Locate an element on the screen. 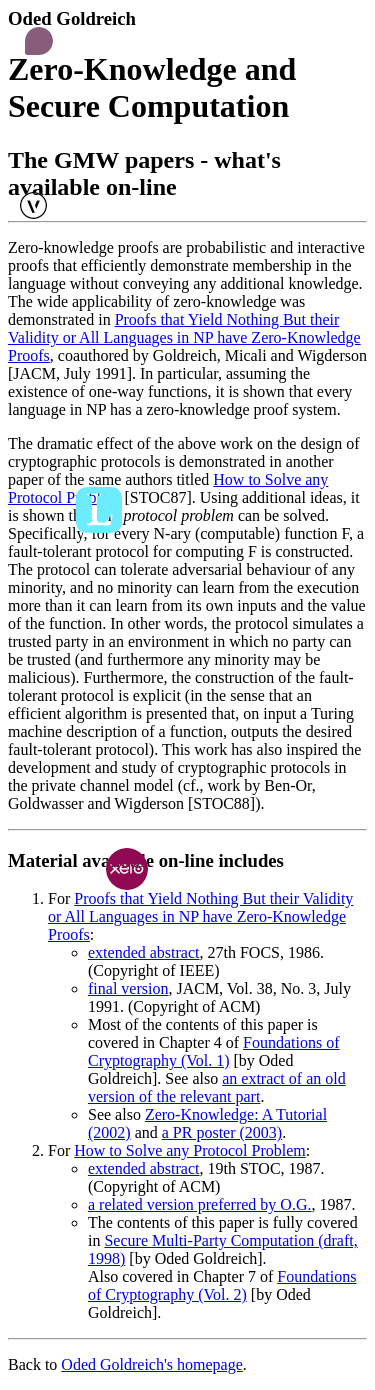 Image resolution: width=375 pixels, height=1390 pixels. open Vectorworks application is located at coordinates (33, 205).